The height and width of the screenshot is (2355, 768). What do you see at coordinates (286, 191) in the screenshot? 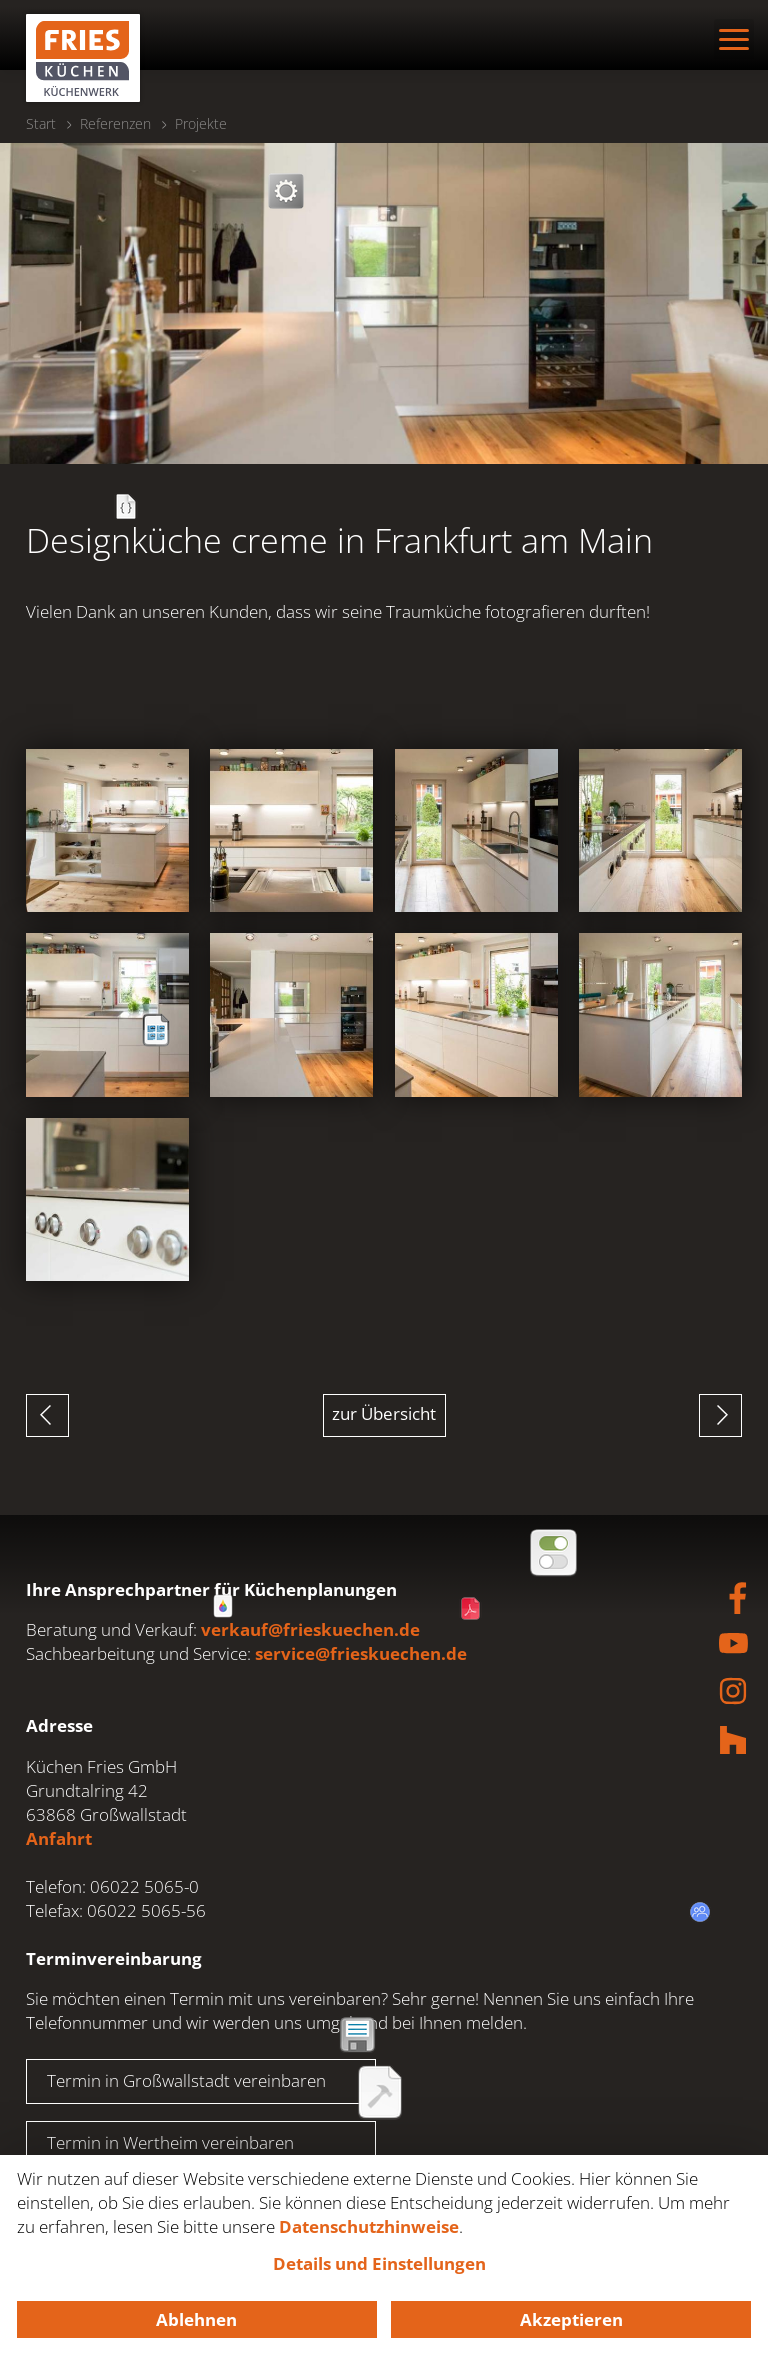
I see `executable file or application ready to run` at bounding box center [286, 191].